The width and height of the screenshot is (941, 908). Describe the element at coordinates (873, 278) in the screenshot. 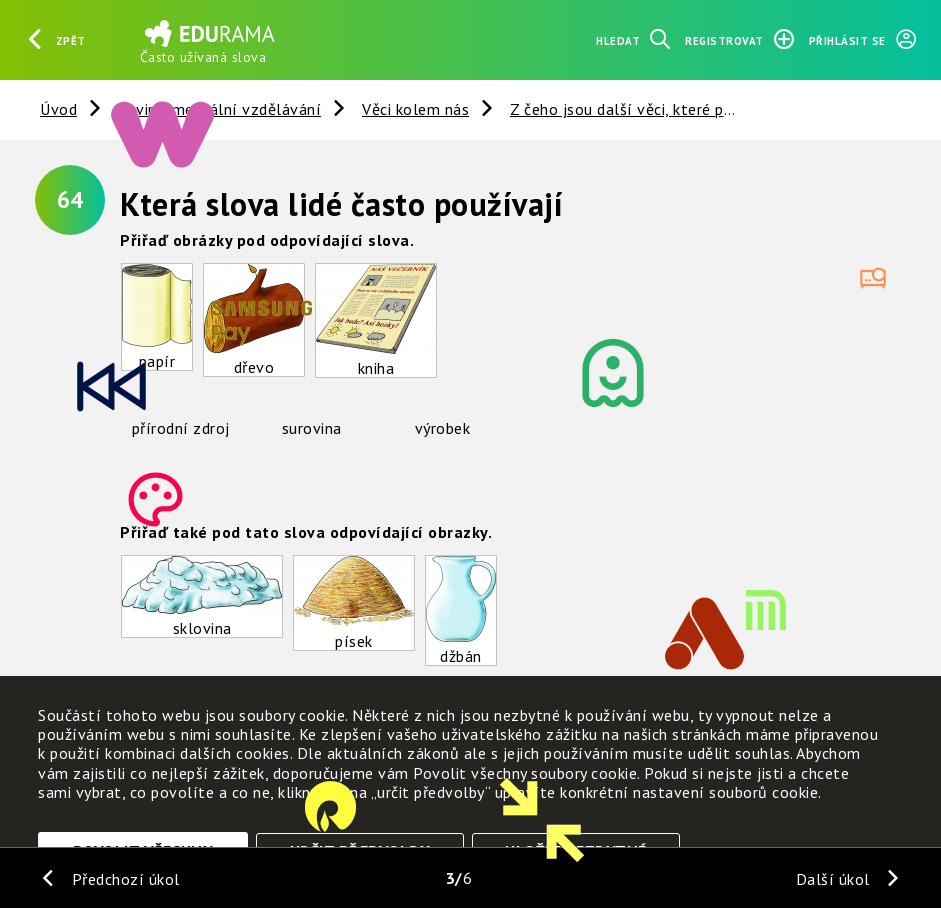

I see `start a presentation or slideshow` at that location.